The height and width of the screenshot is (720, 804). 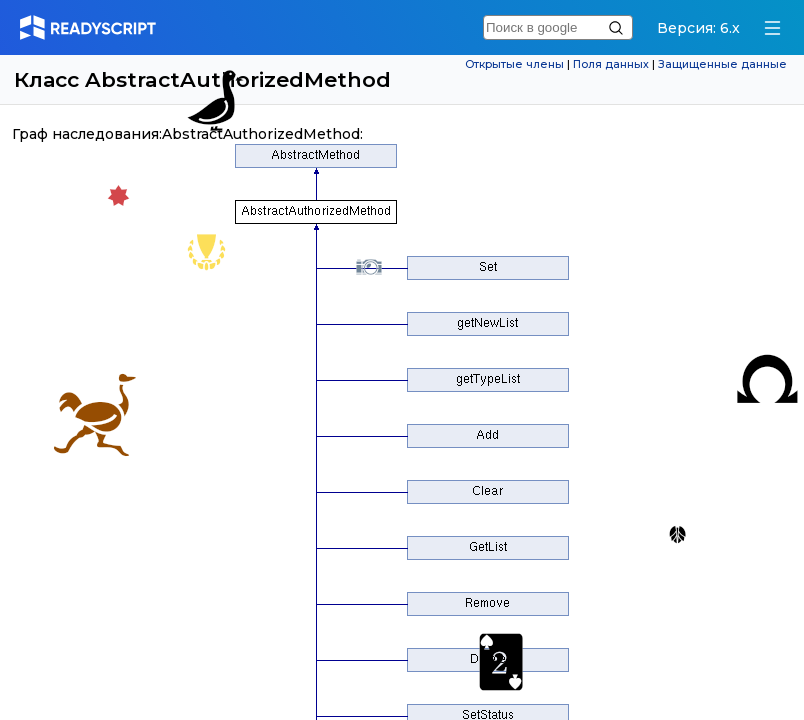 I want to click on view achievements or awards, so click(x=206, y=251).